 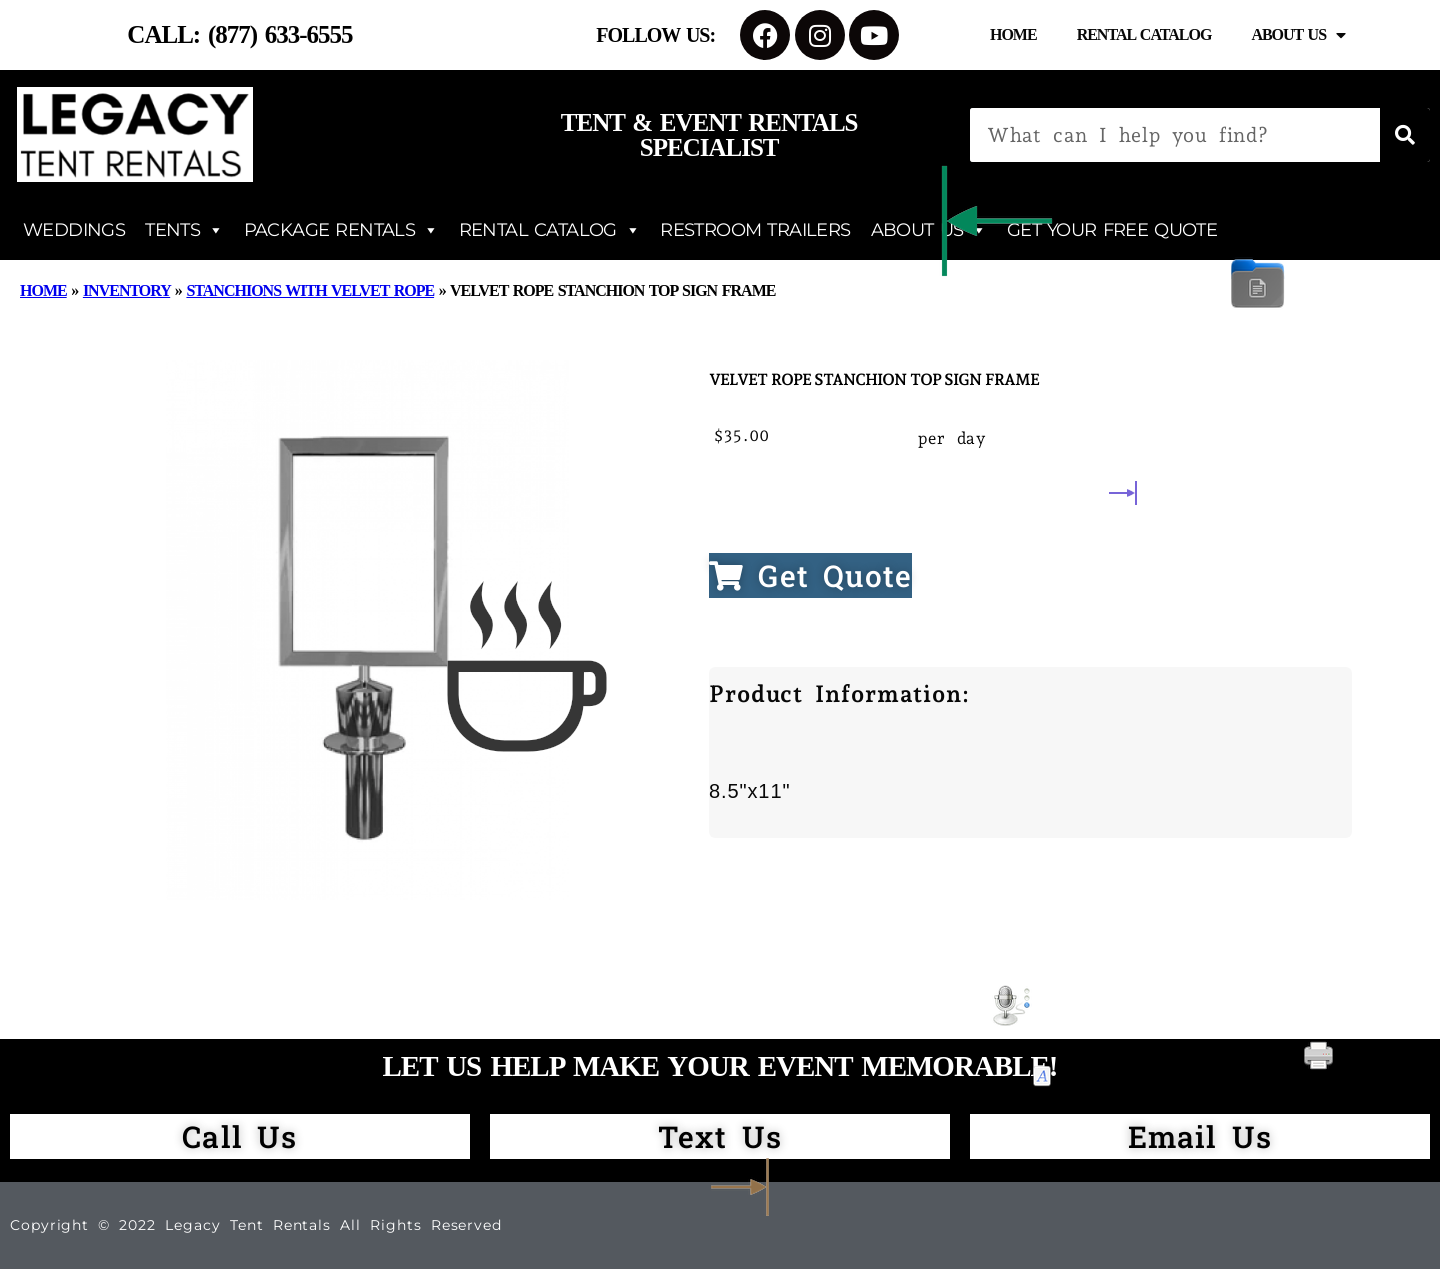 What do you see at coordinates (1042, 1076) in the screenshot?
I see `open a font file` at bounding box center [1042, 1076].